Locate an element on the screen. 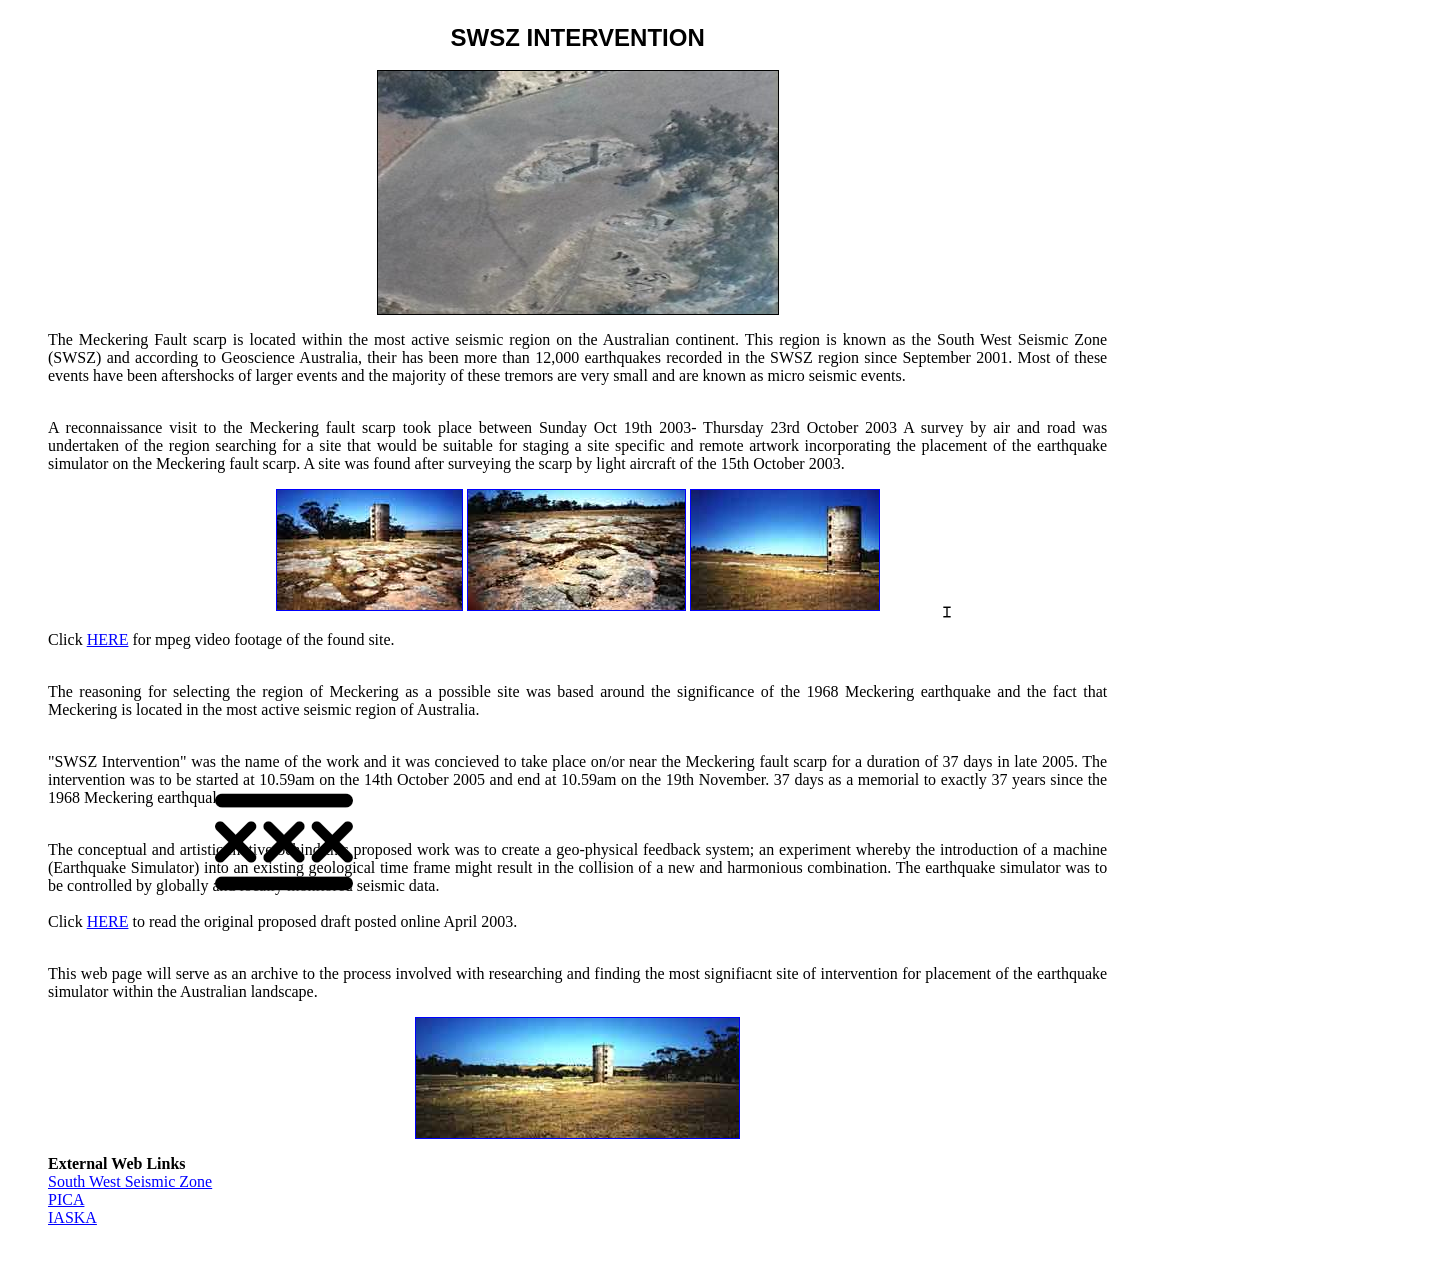  text cursor indicating an editable text field is located at coordinates (947, 612).